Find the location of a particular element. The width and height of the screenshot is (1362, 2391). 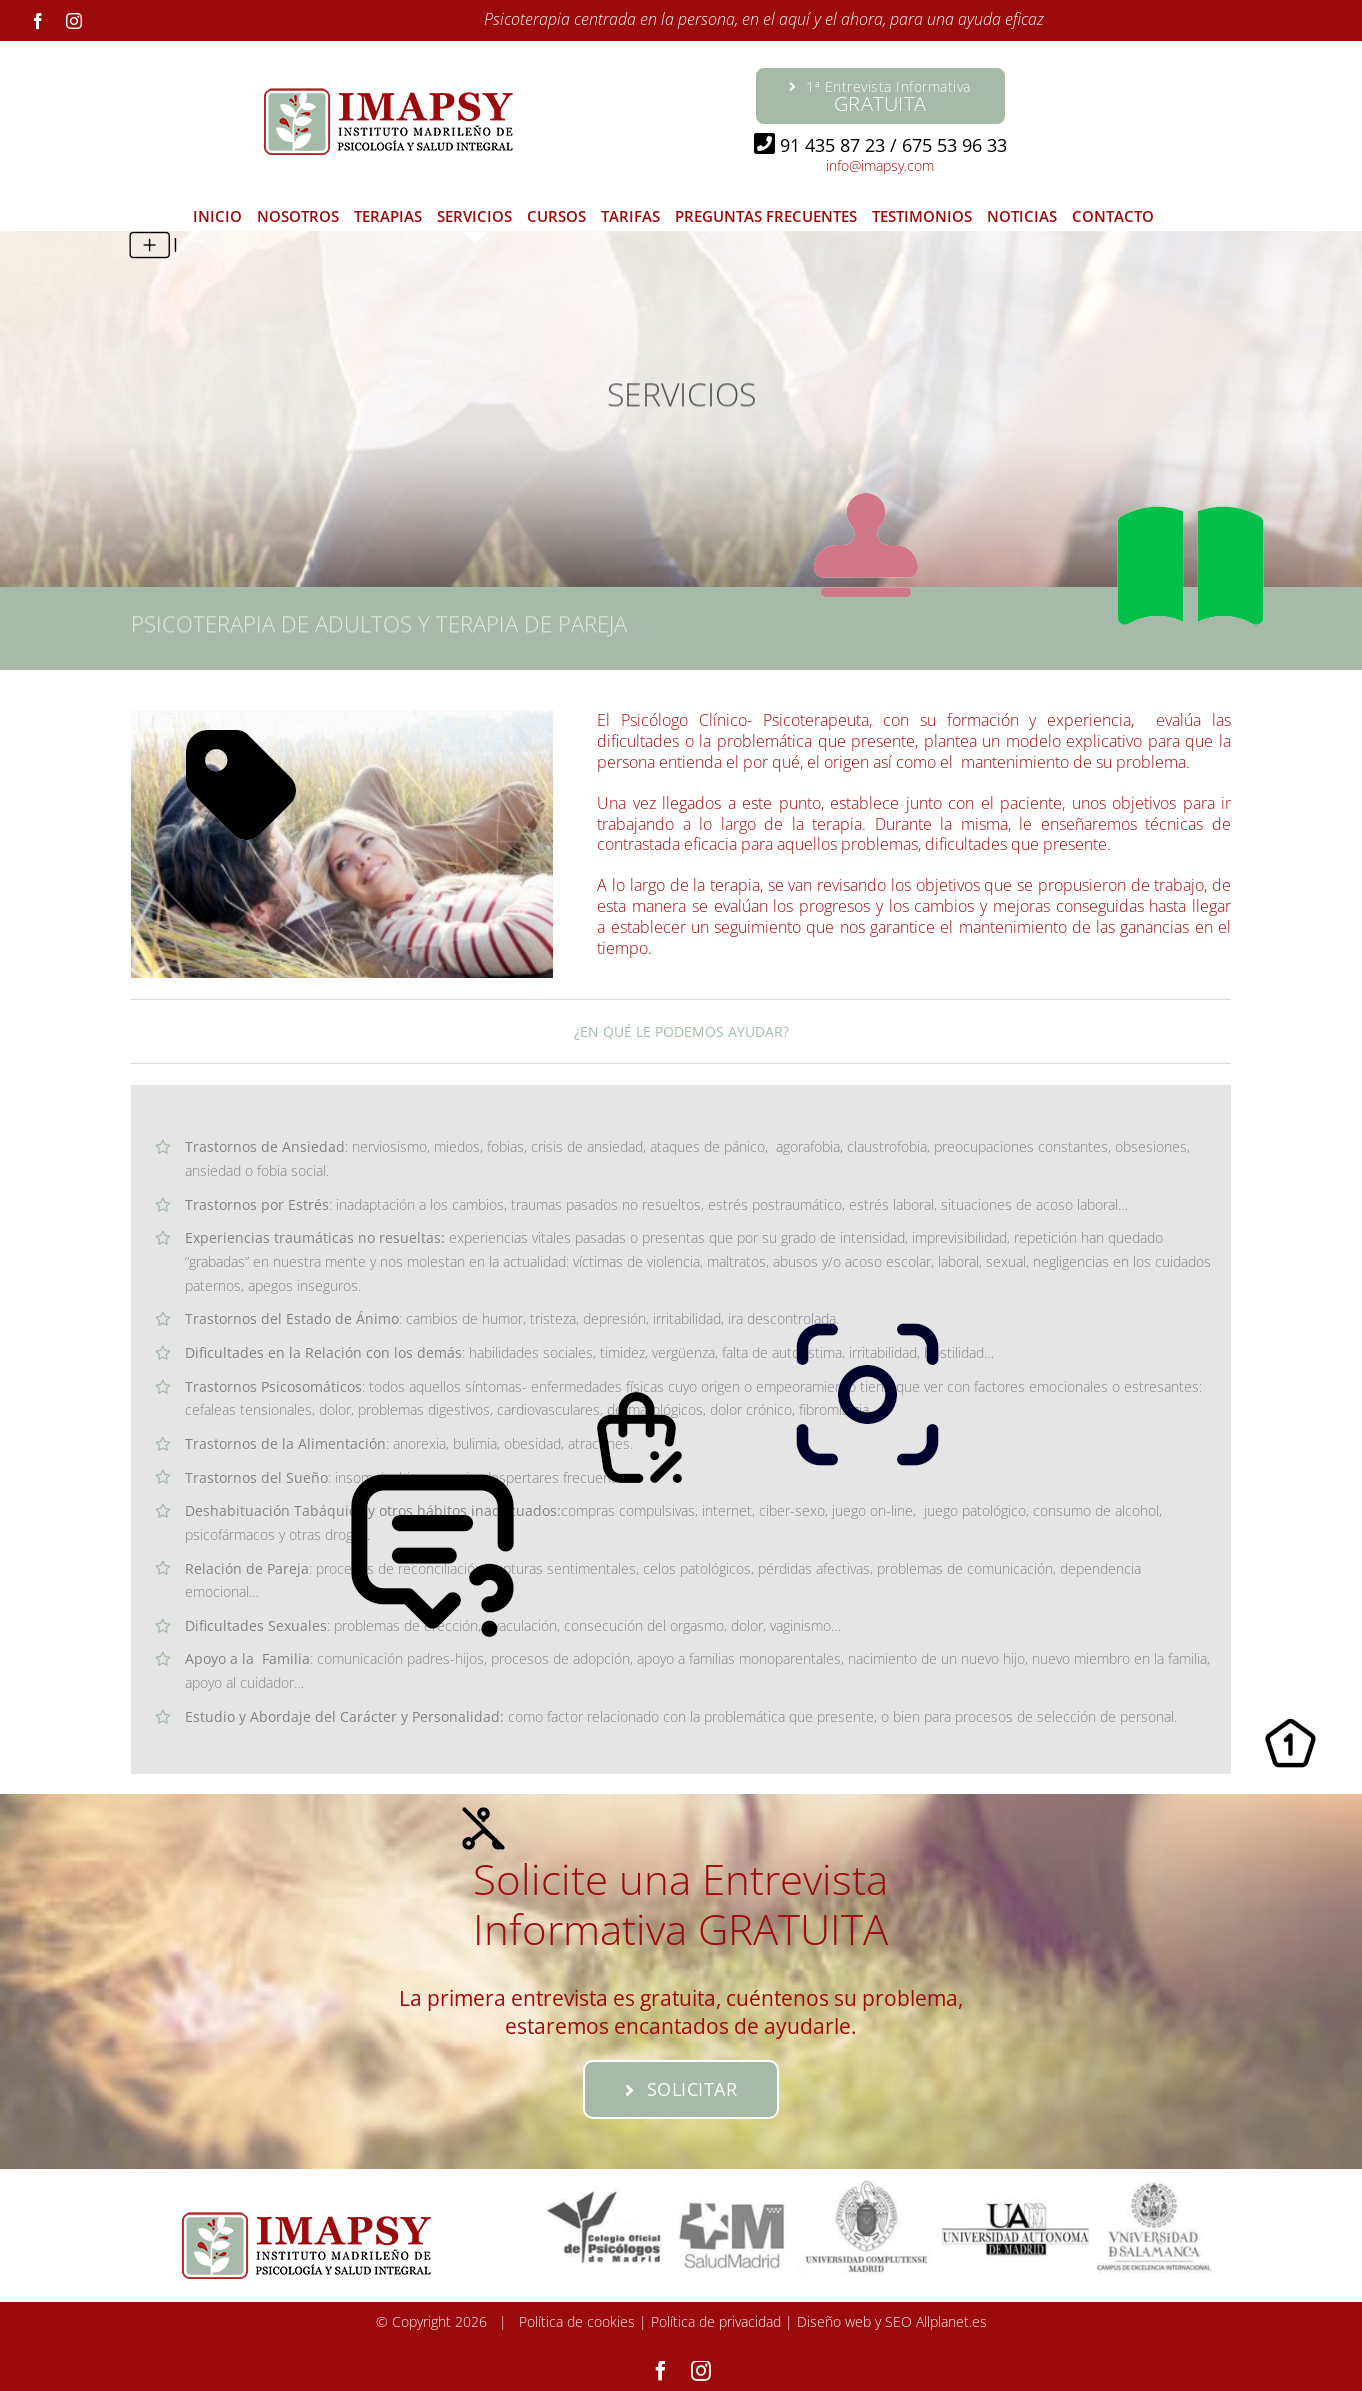

activate camera focus or autofocus is located at coordinates (867, 1394).